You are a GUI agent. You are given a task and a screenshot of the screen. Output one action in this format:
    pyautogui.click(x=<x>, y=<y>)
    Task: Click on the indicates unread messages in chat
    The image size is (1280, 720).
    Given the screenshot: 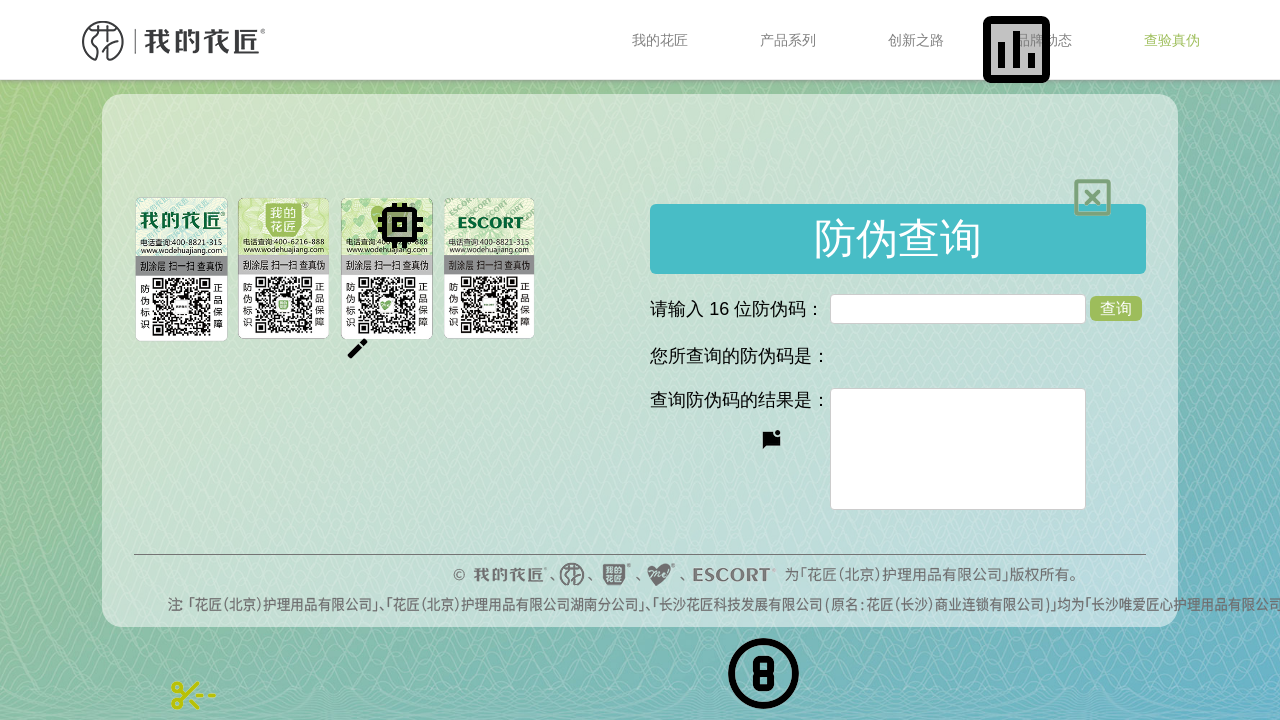 What is the action you would take?
    pyautogui.click(x=771, y=440)
    